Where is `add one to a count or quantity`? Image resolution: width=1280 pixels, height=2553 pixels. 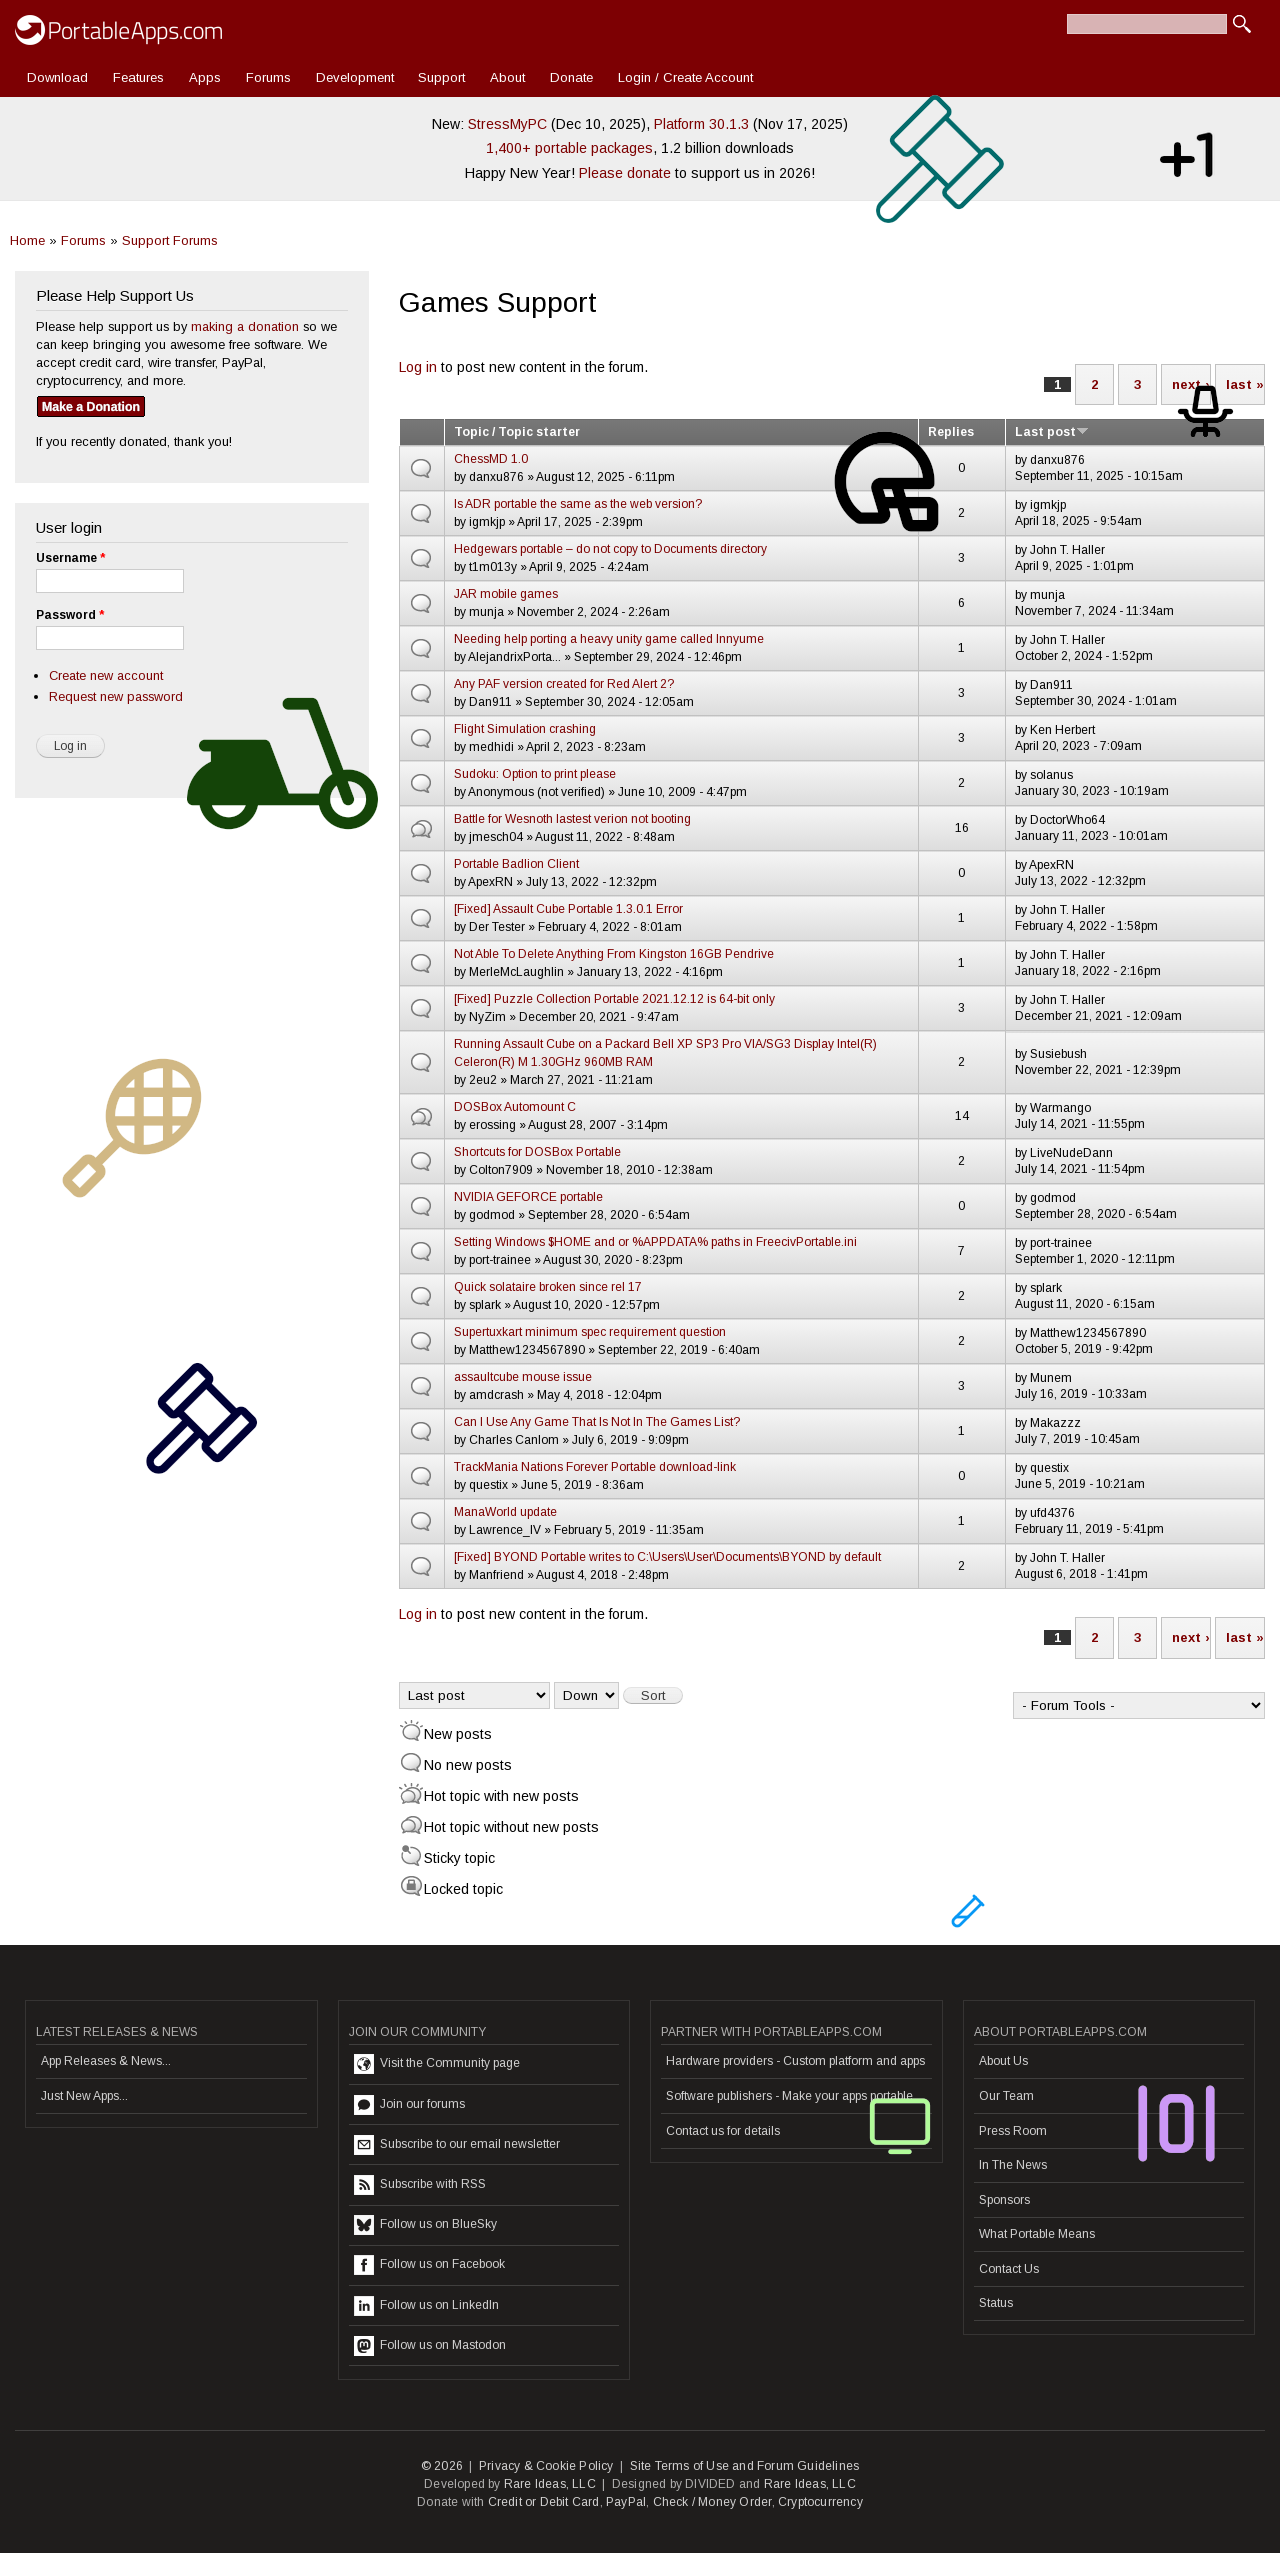
add one to a count or quantity is located at coordinates (1188, 156).